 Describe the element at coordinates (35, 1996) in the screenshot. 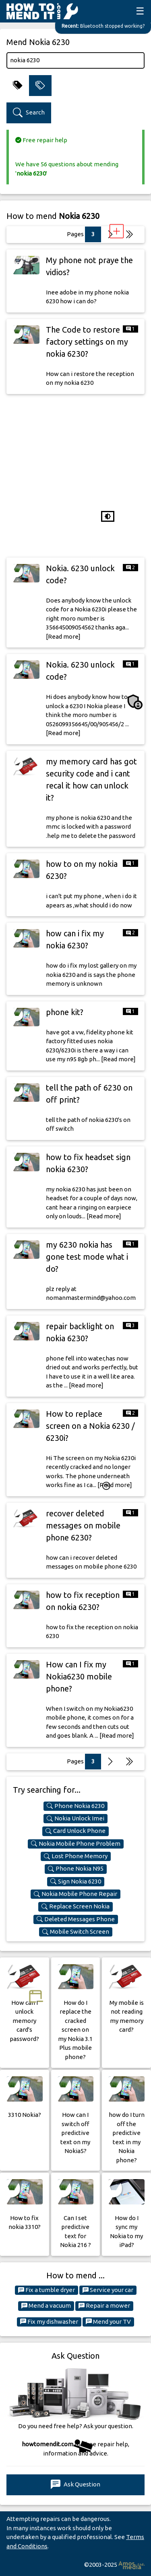

I see `remove a browser tab or window` at that location.